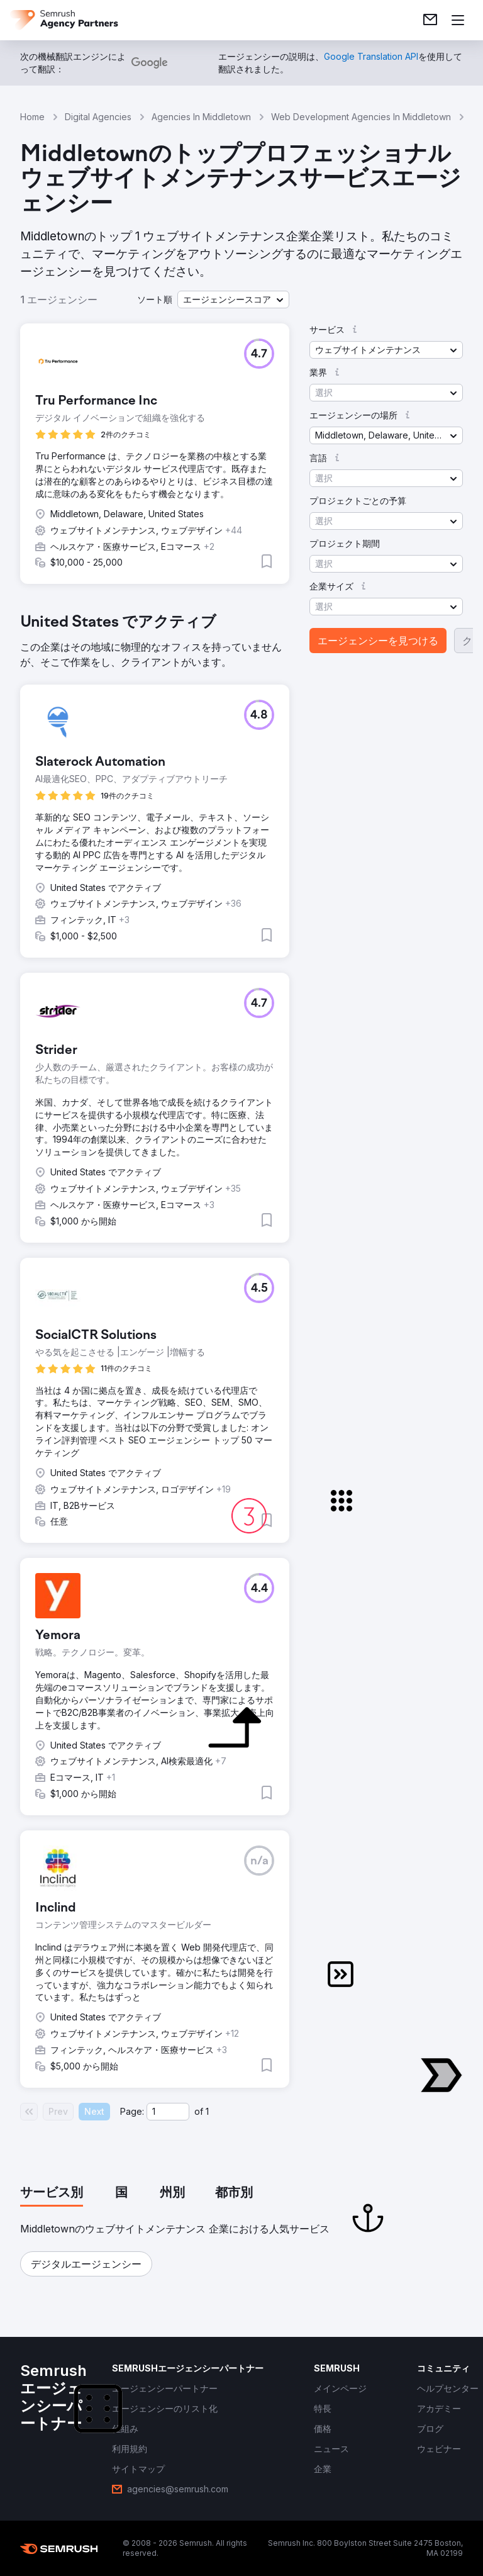 The image size is (483, 2576). Describe the element at coordinates (249, 1516) in the screenshot. I see `indicates step three in a multi-step process` at that location.